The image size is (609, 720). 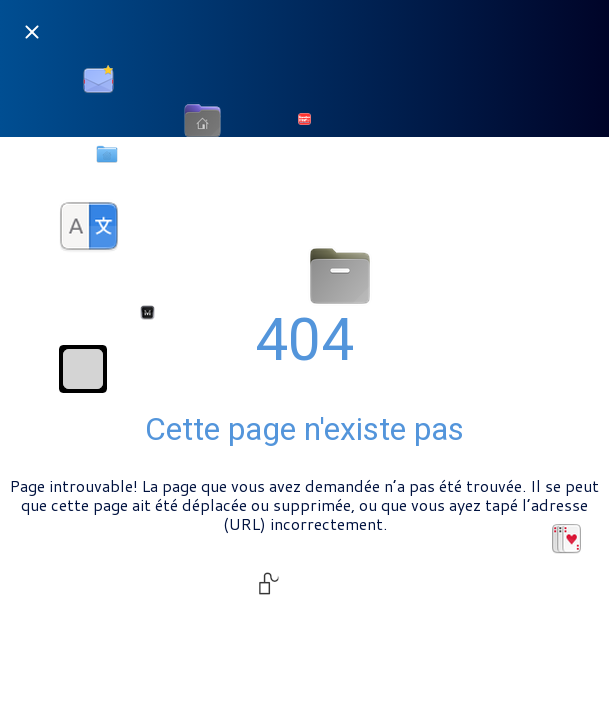 I want to click on access language and region settings, so click(x=89, y=226).